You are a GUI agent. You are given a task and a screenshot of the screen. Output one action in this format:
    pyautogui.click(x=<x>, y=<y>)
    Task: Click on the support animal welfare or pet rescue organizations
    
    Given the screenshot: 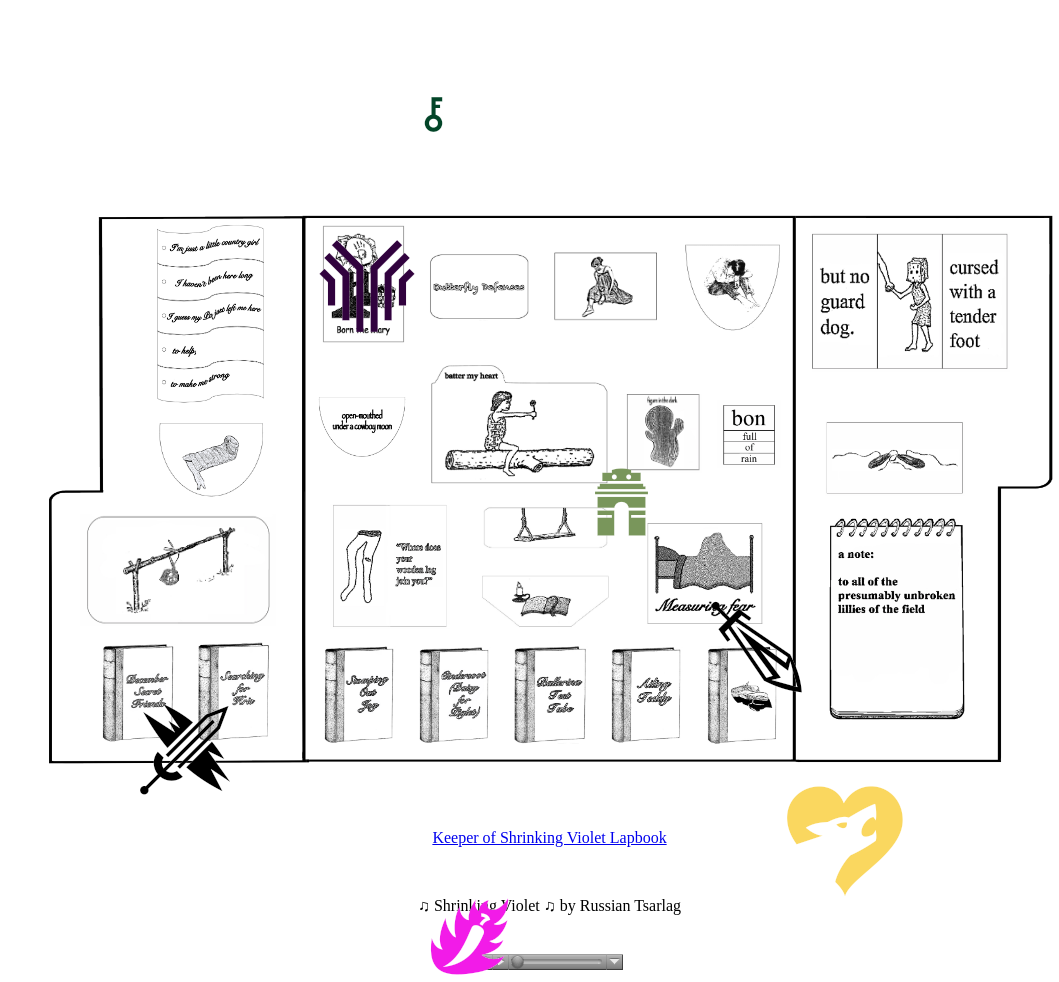 What is the action you would take?
    pyautogui.click(x=844, y=841)
    